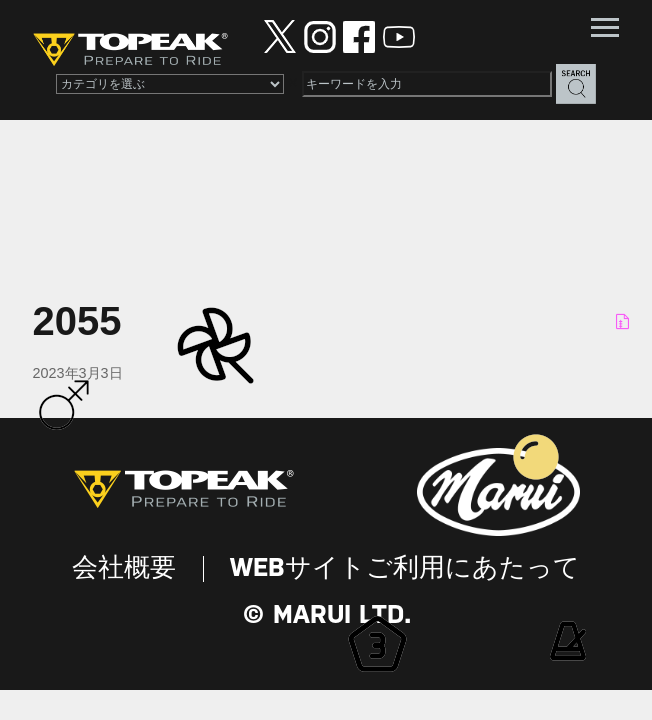 The height and width of the screenshot is (720, 652). I want to click on apply inner shadow effect to top-left corner, so click(536, 457).